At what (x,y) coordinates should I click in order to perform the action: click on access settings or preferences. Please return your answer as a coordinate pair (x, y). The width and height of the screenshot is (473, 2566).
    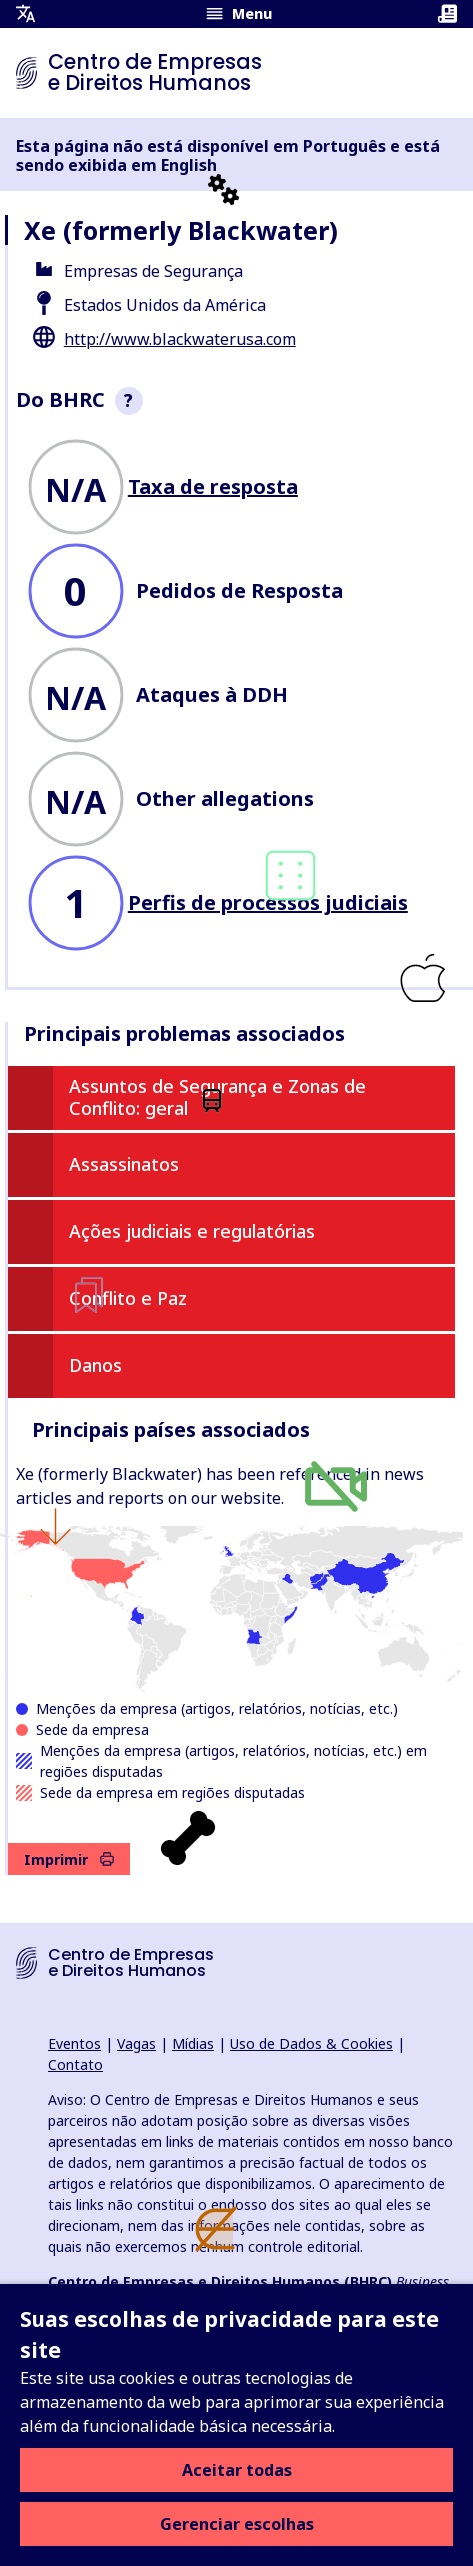
    Looking at the image, I should click on (223, 189).